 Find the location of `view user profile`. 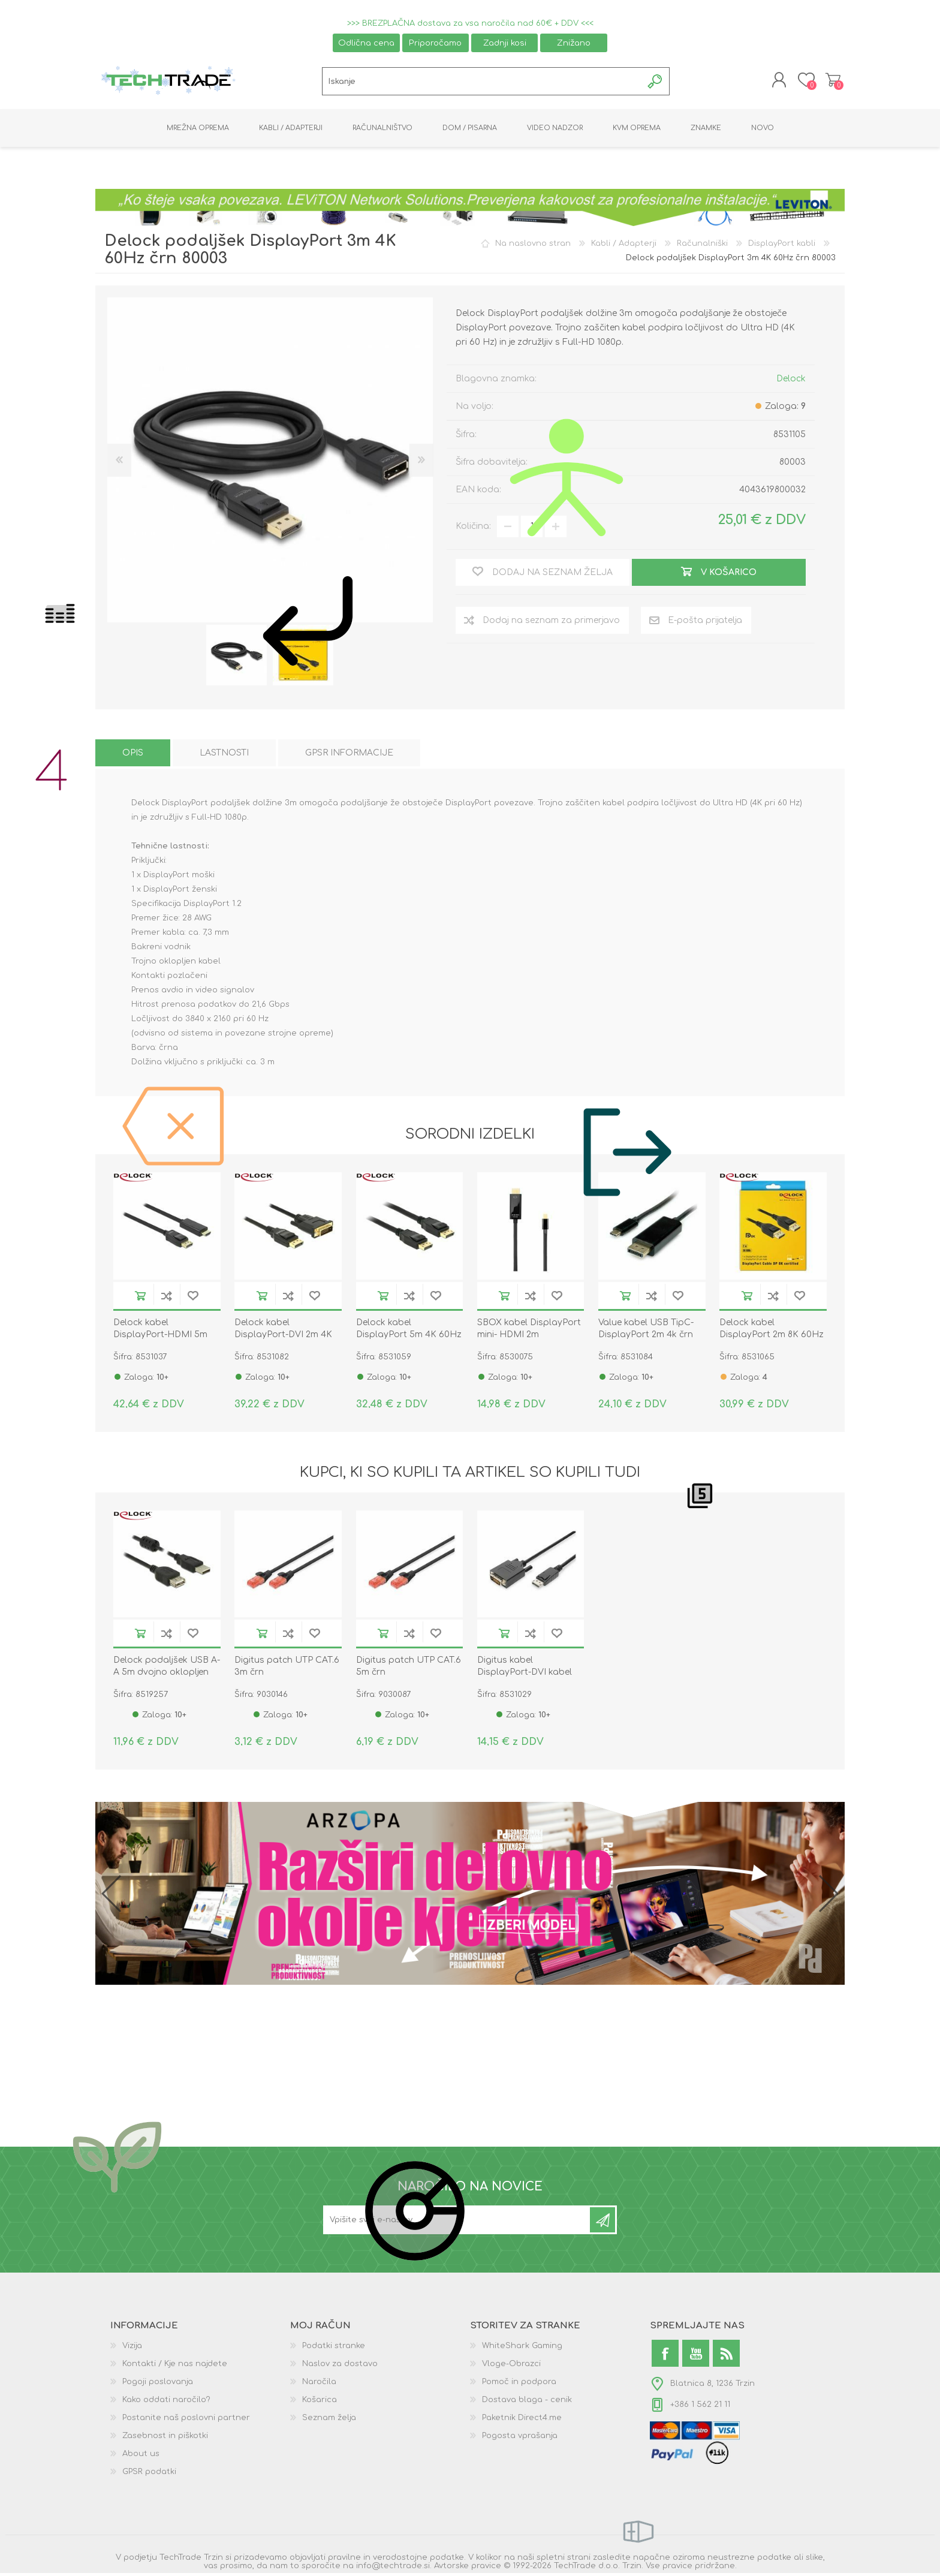

view user profile is located at coordinates (567, 480).